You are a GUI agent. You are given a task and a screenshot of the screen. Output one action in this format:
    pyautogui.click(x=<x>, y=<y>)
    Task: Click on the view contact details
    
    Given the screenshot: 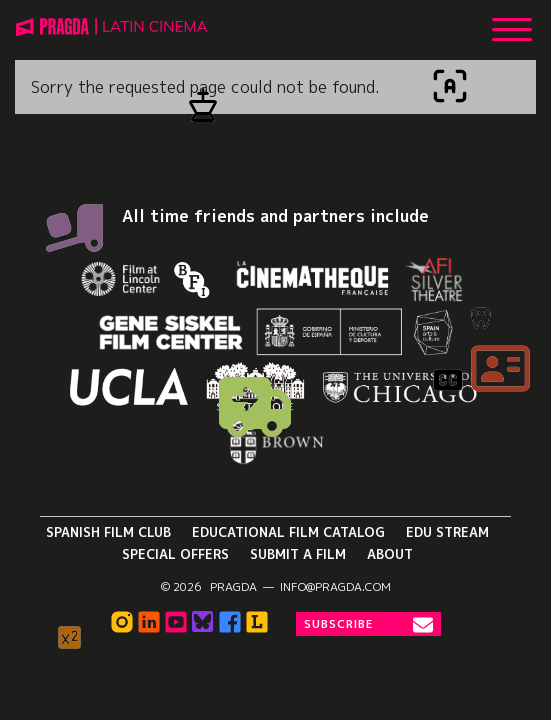 What is the action you would take?
    pyautogui.click(x=500, y=368)
    